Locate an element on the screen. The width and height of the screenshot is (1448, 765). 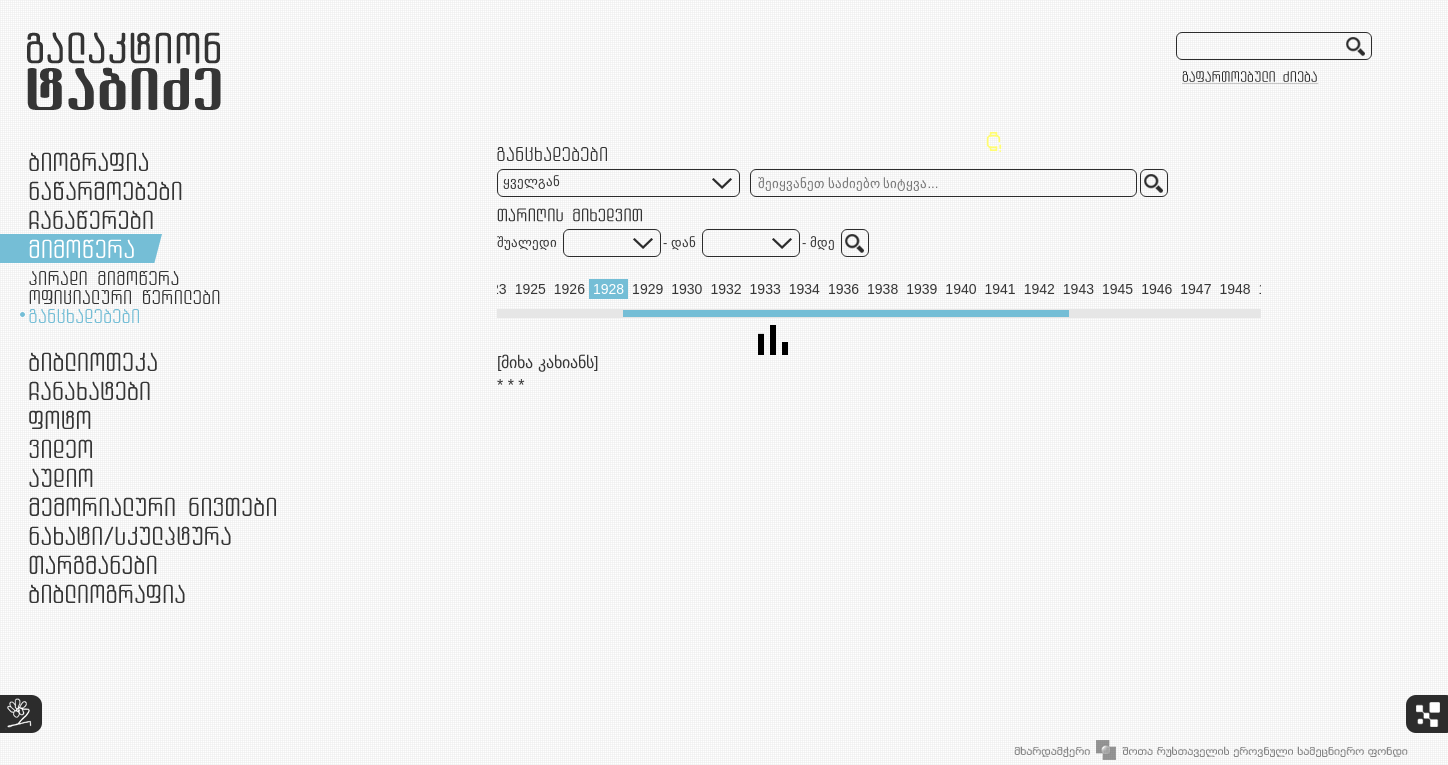
smartwatch alert or notification is located at coordinates (993, 141).